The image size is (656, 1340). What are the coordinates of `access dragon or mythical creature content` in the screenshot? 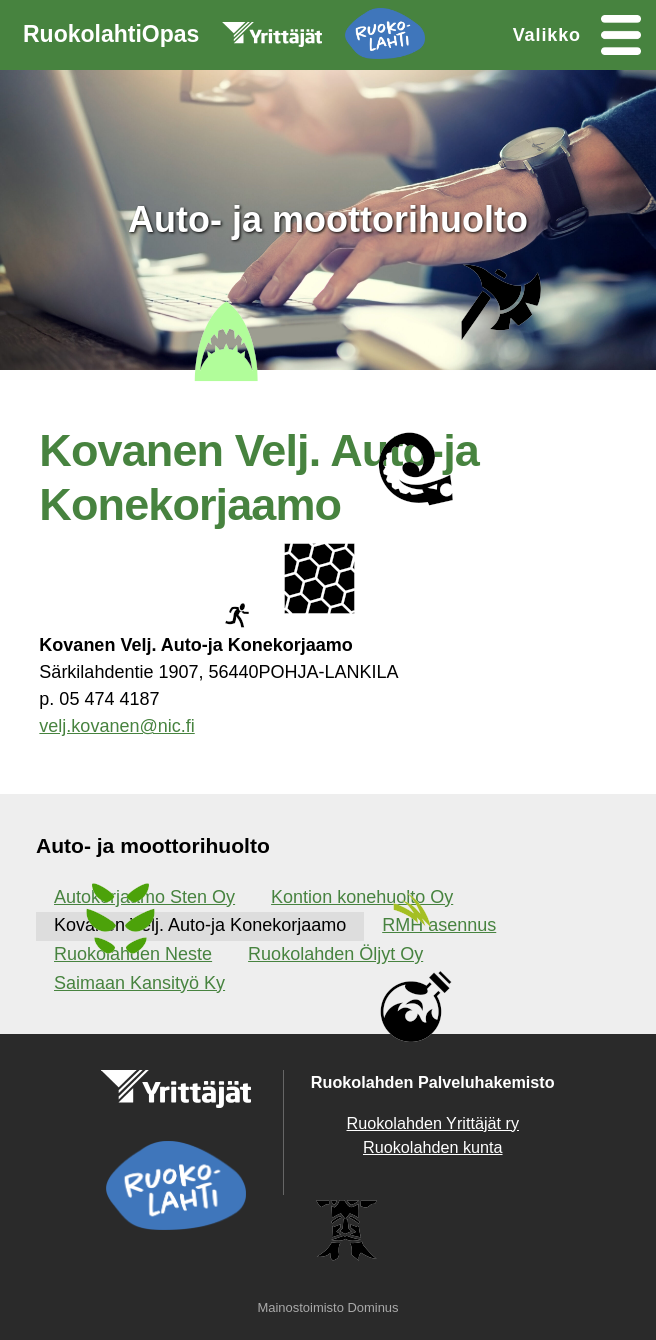 It's located at (415, 469).